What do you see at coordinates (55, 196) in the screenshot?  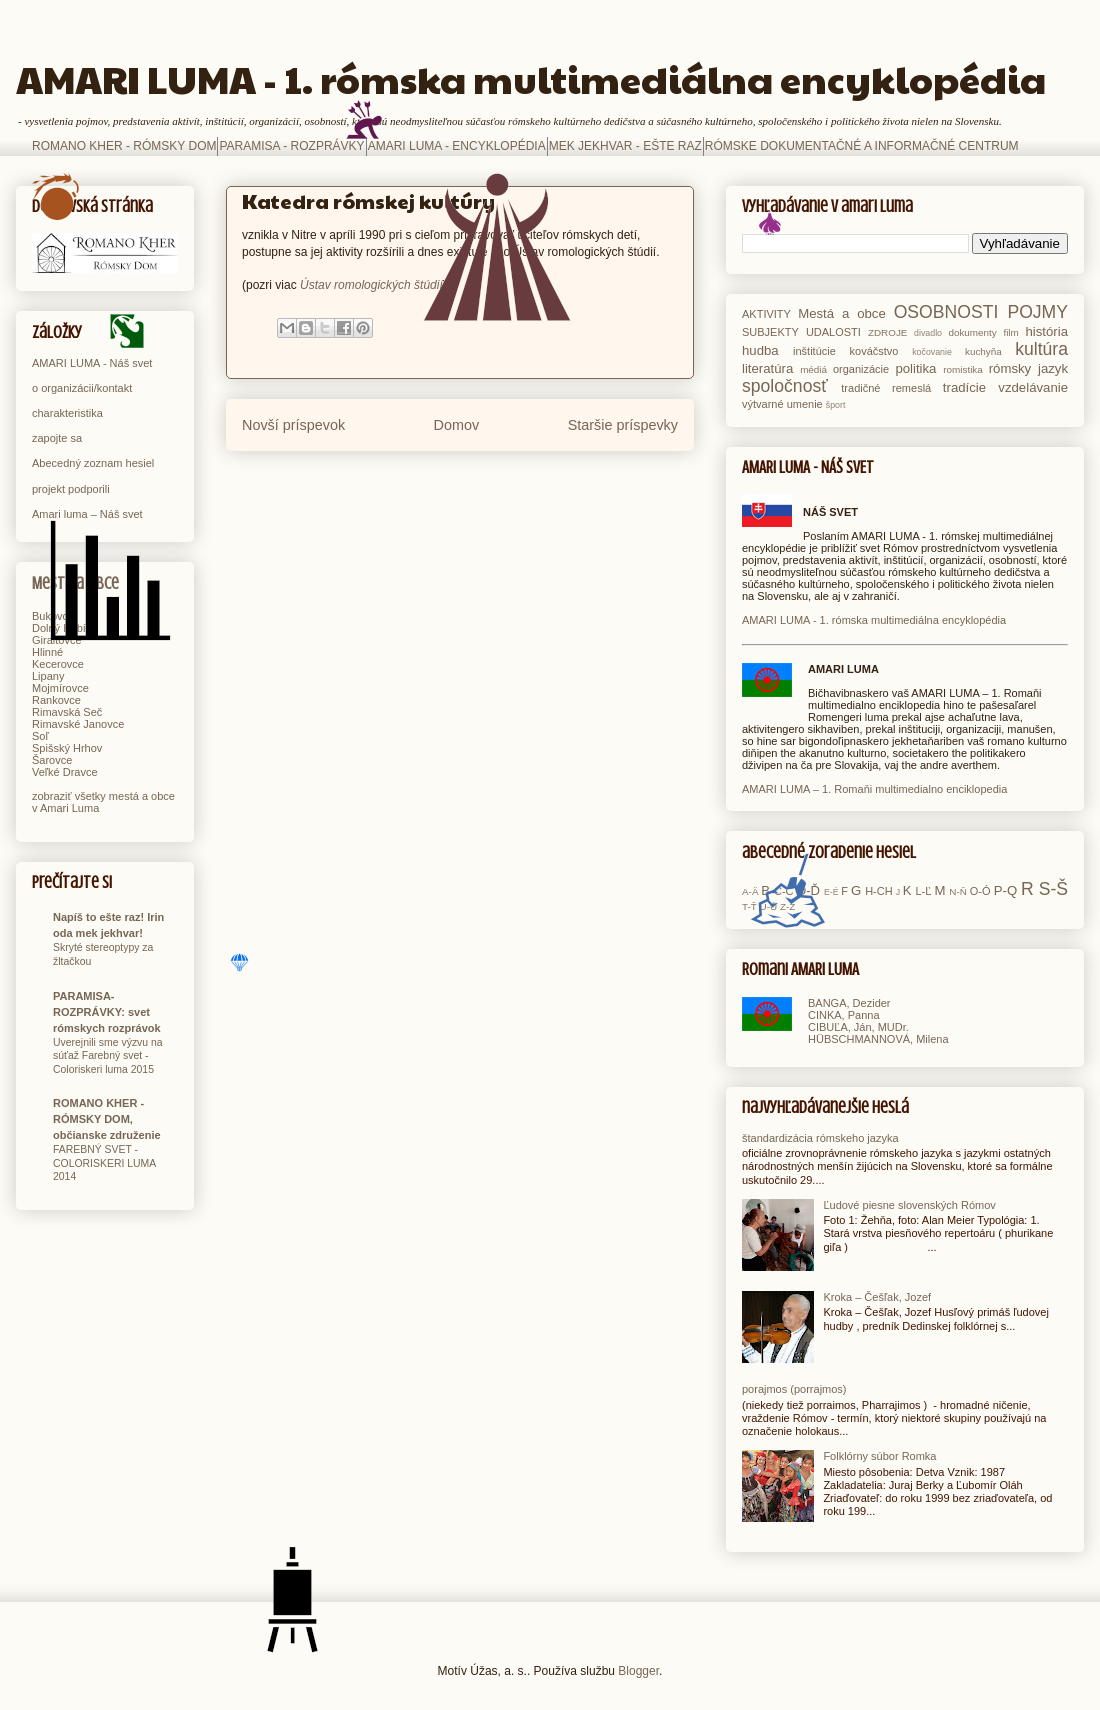 I see `activate a bomb or explosive item in-game` at bounding box center [55, 196].